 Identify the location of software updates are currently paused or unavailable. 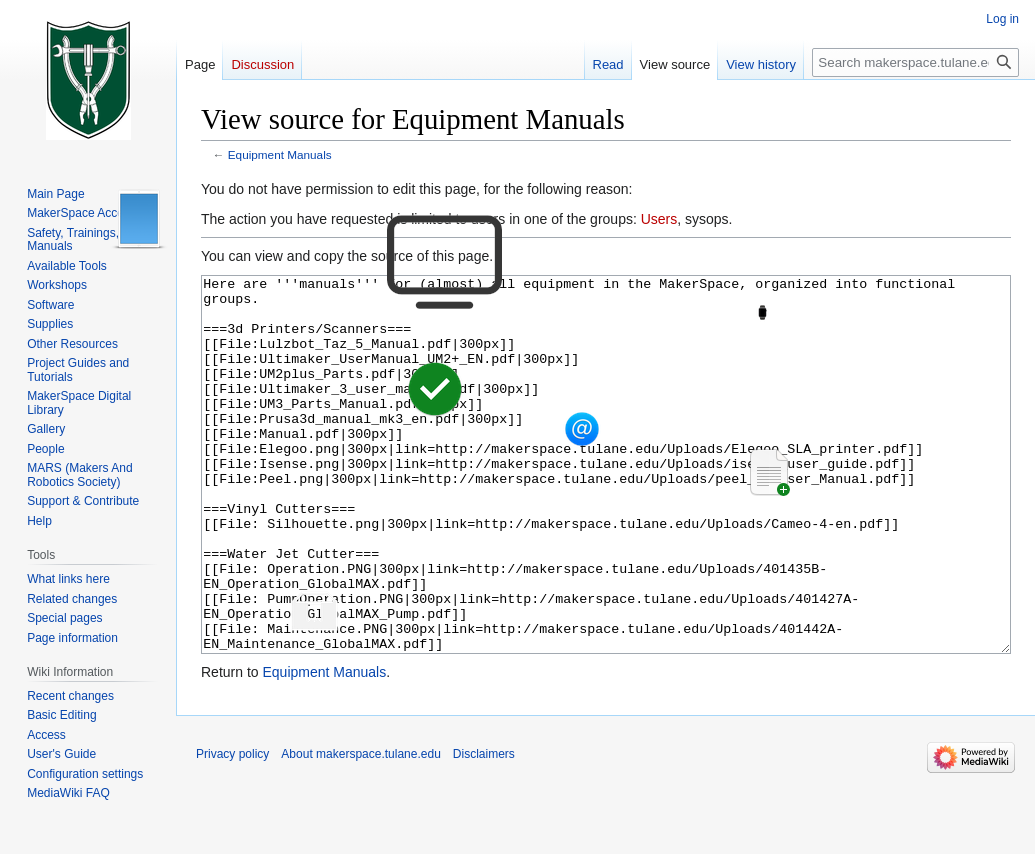
(314, 604).